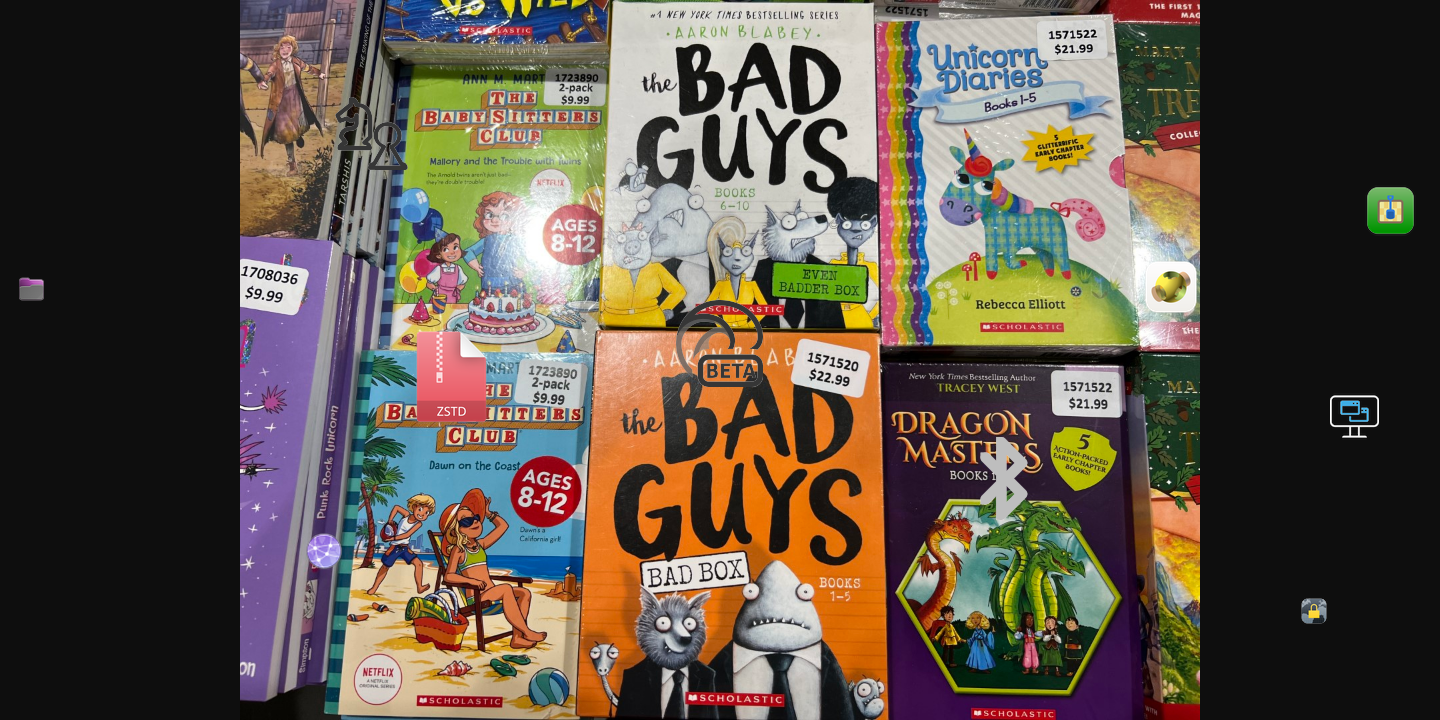  Describe the element at coordinates (1171, 287) in the screenshot. I see `open openscad 3d modeling application` at that location.